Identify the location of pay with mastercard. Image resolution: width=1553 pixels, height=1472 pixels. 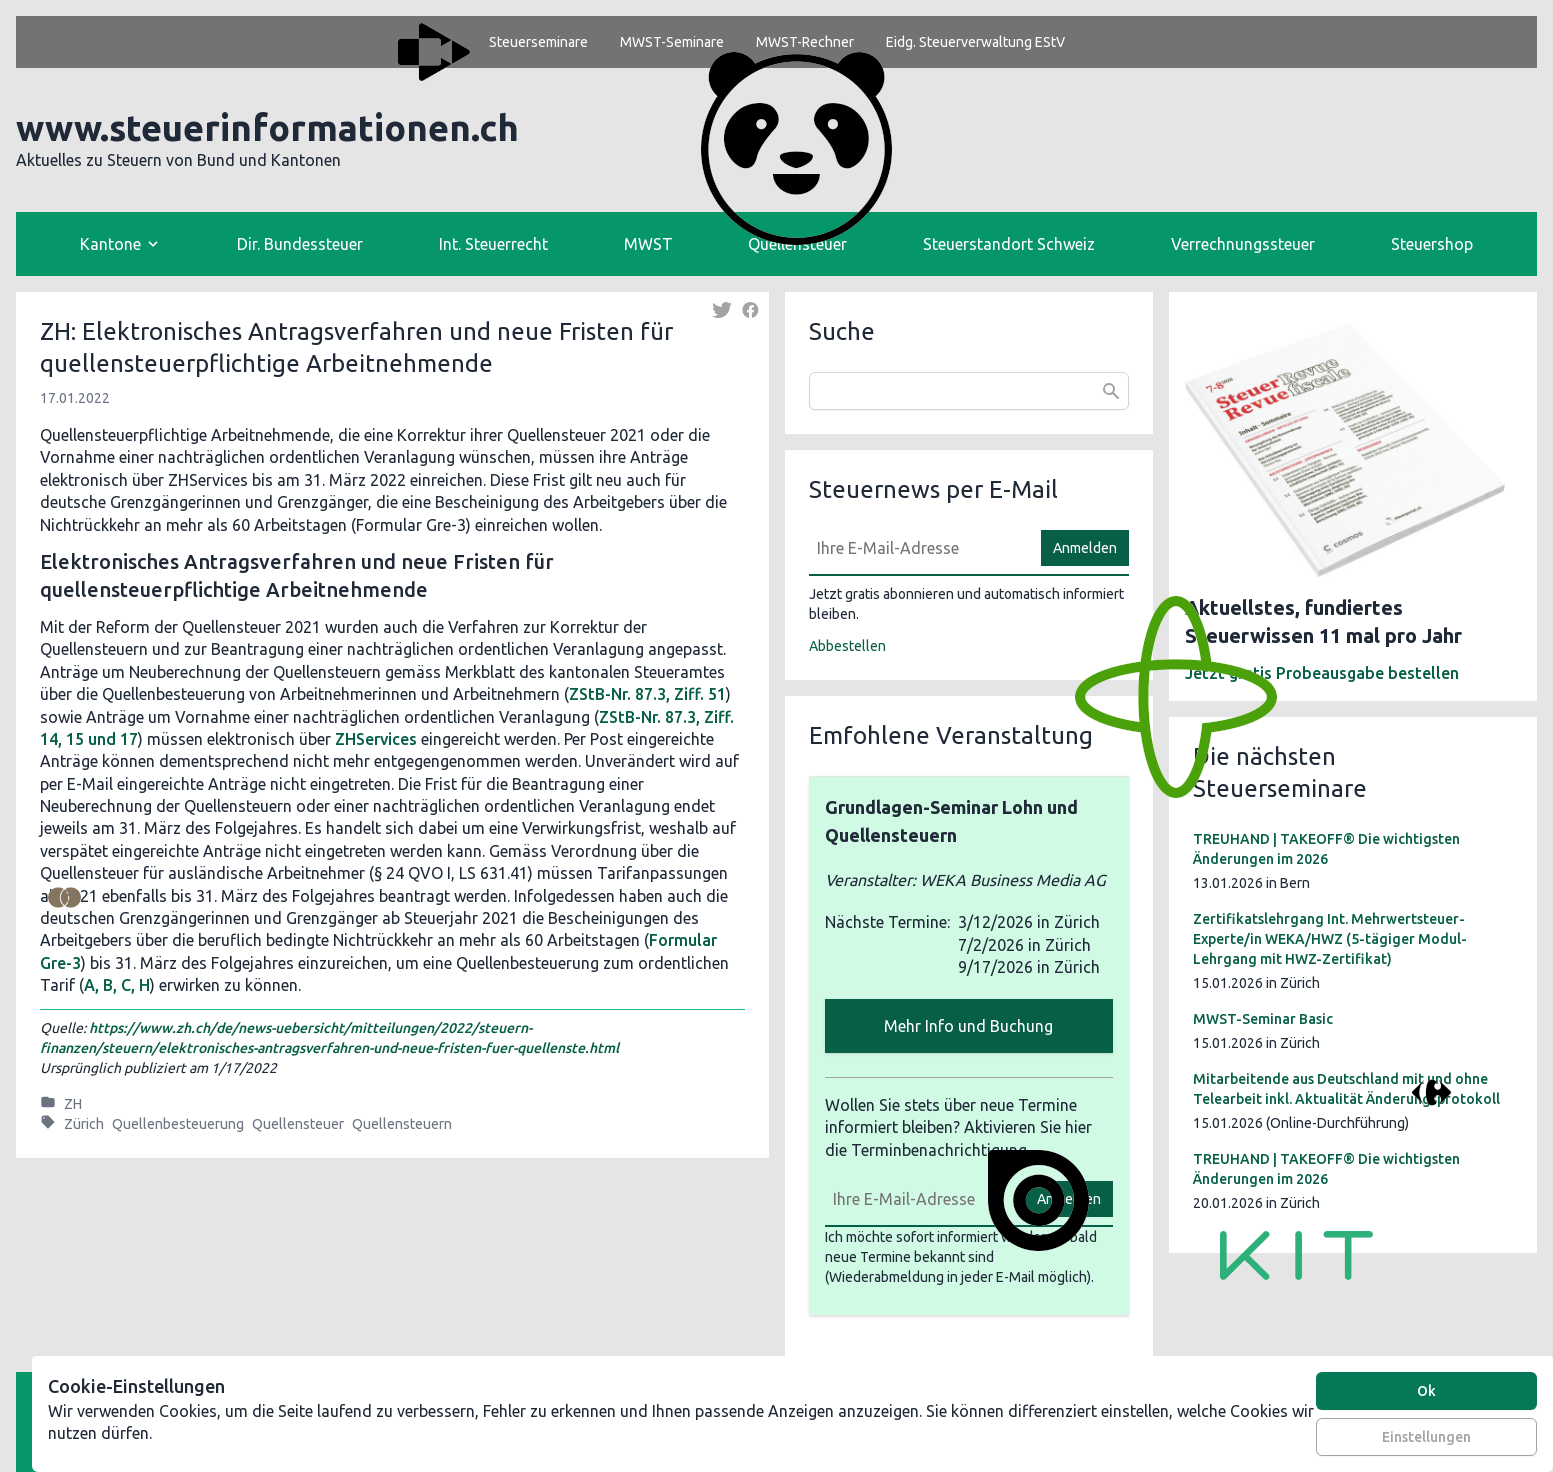
(64, 897).